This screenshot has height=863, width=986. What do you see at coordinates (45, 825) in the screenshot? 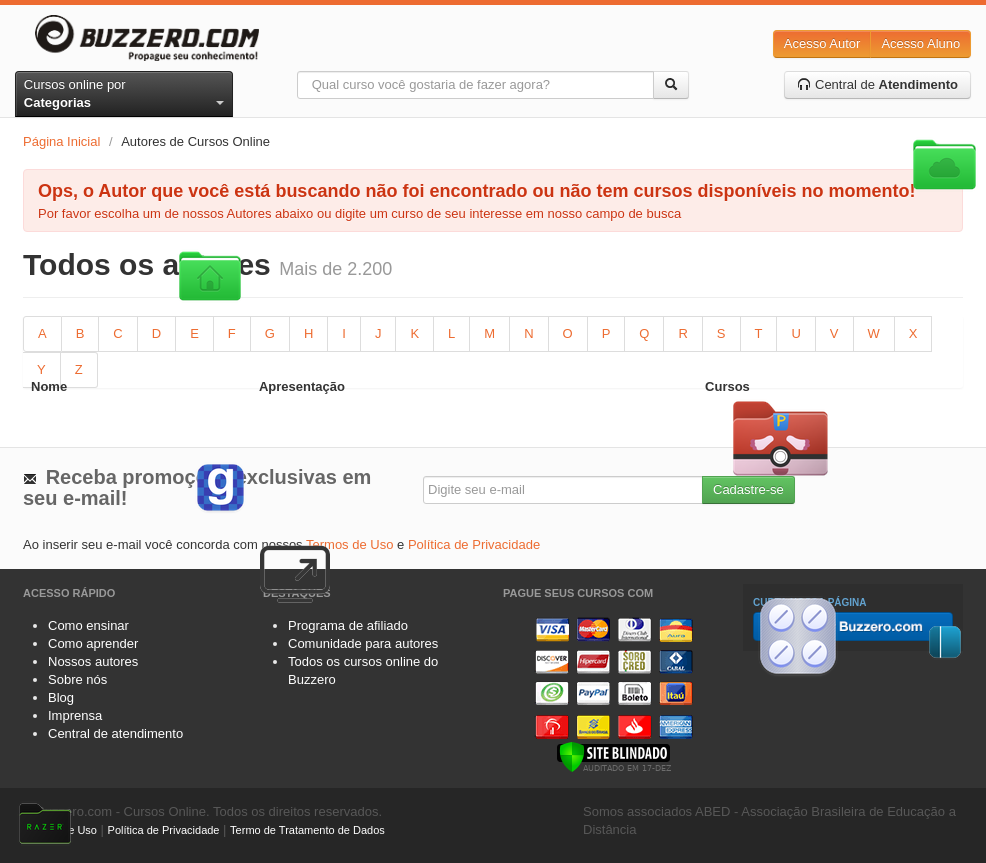
I see `folder for razer software or game files` at bounding box center [45, 825].